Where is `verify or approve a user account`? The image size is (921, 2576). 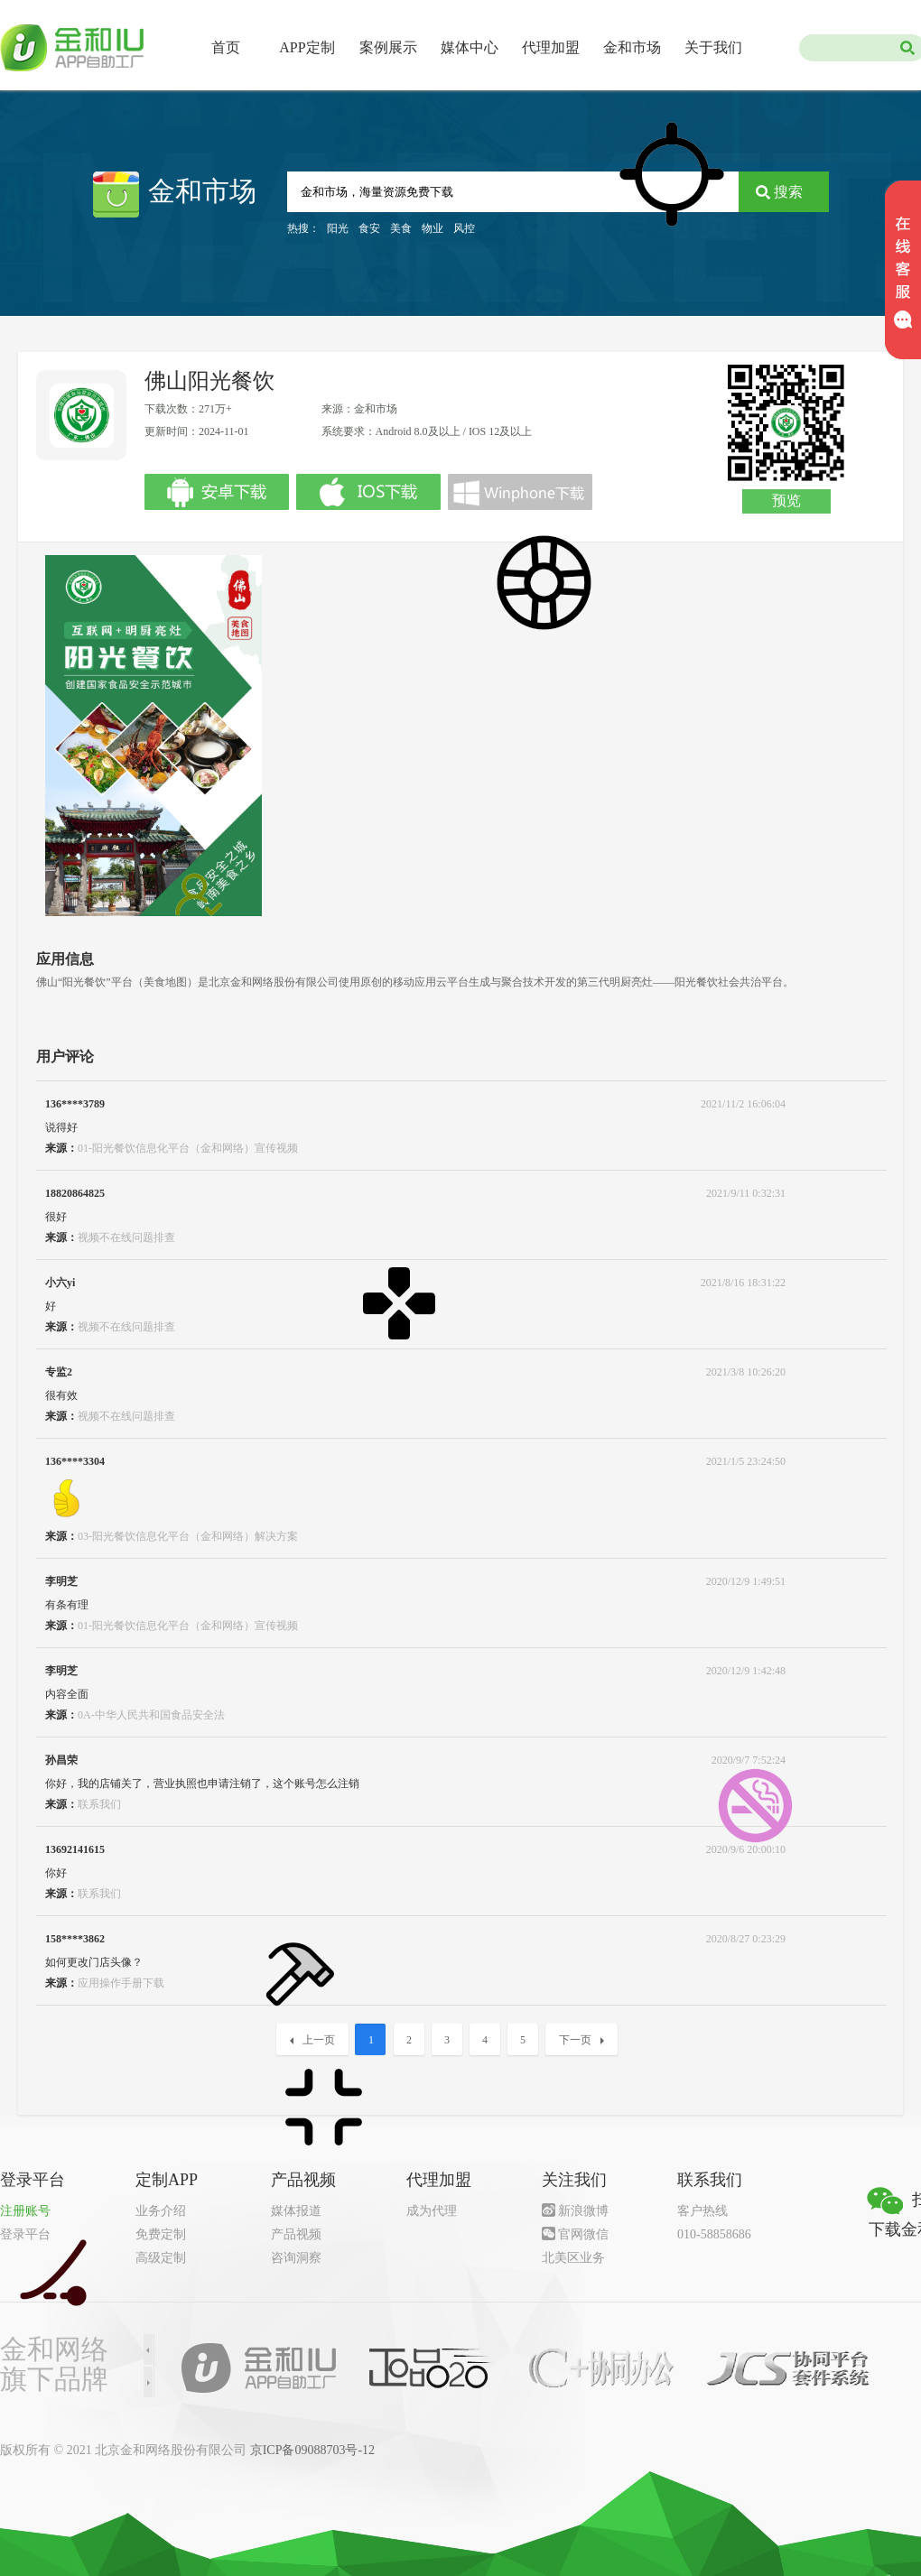
verify or approve a user account is located at coordinates (199, 894).